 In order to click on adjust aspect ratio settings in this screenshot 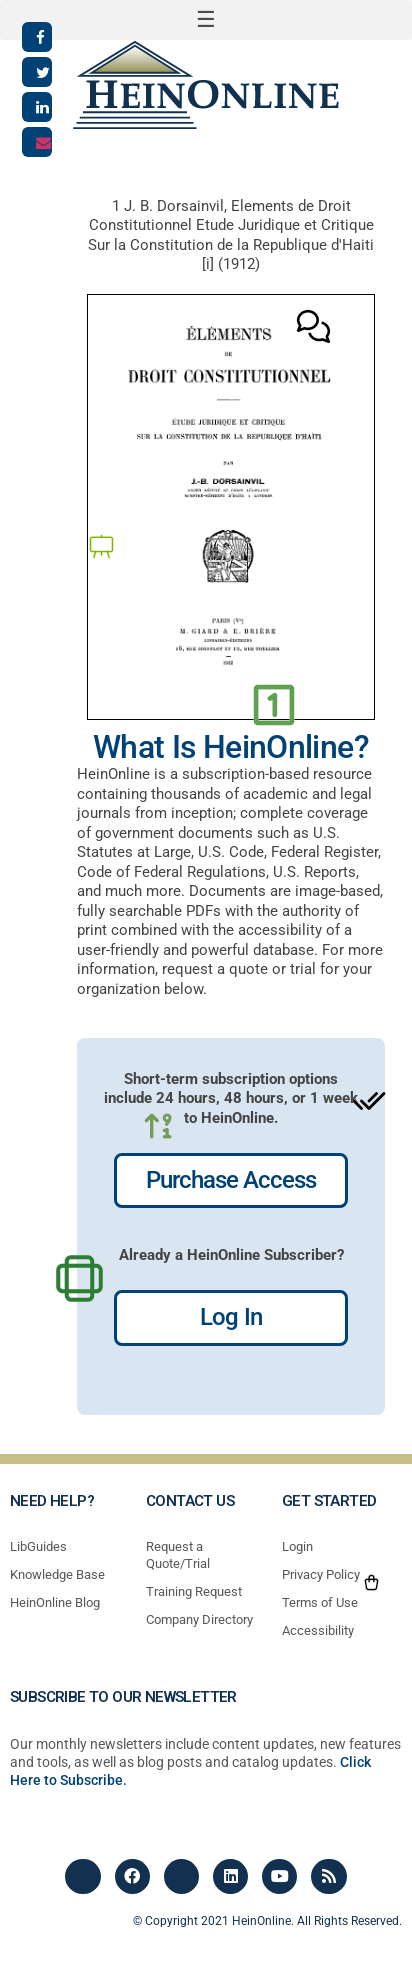, I will do `click(79, 1278)`.